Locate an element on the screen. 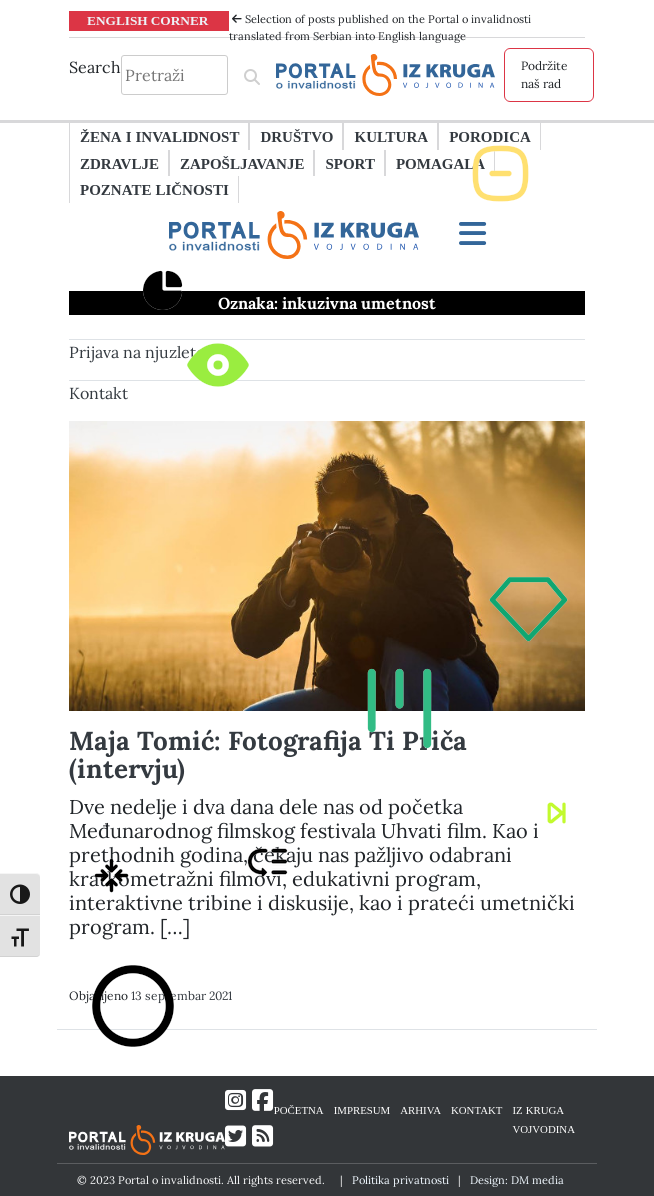 The image size is (654, 1196). move item to the bottom of the list is located at coordinates (267, 862).